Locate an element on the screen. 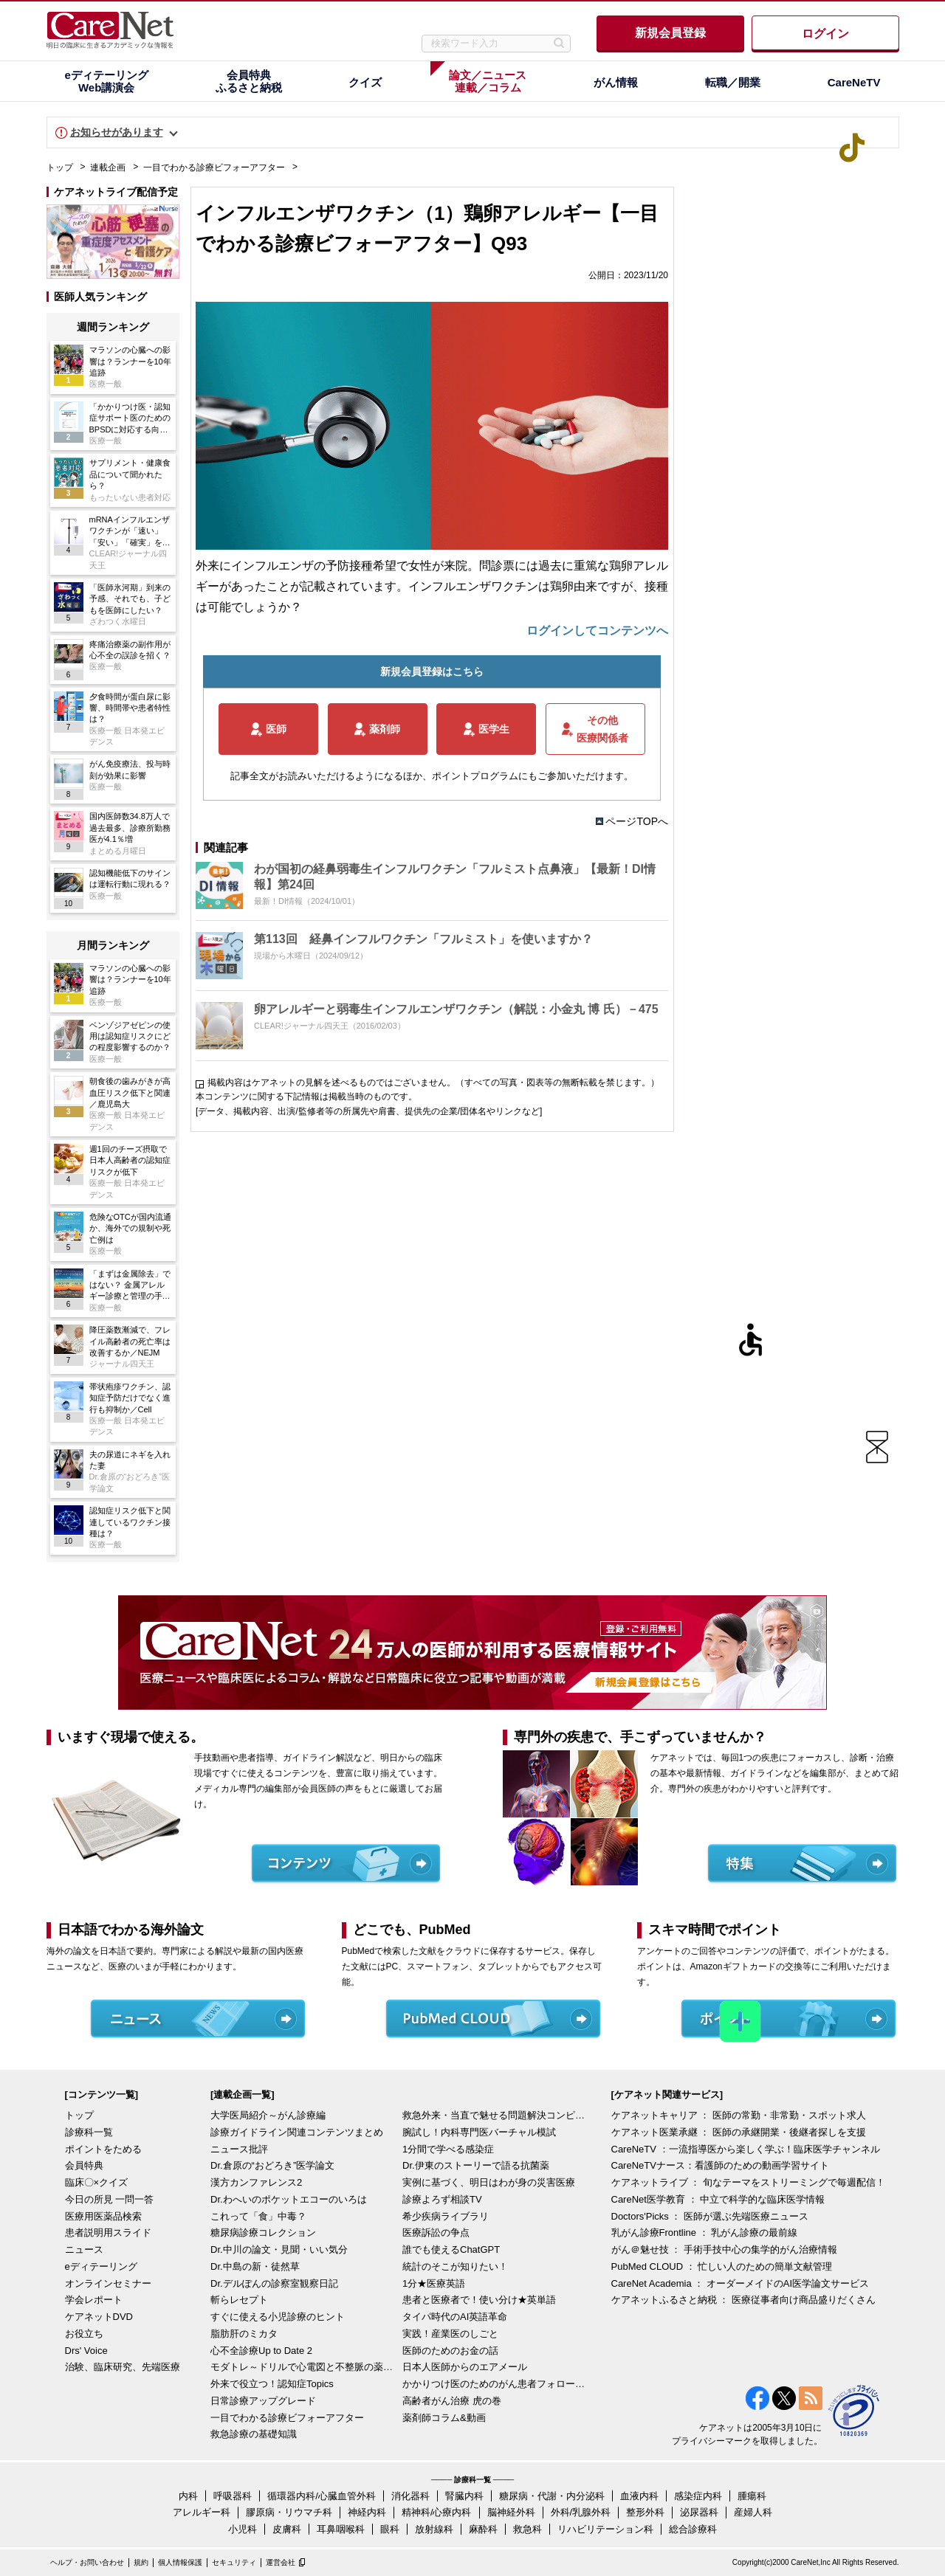  indicates wheelchair accessibility is located at coordinates (750, 1339).